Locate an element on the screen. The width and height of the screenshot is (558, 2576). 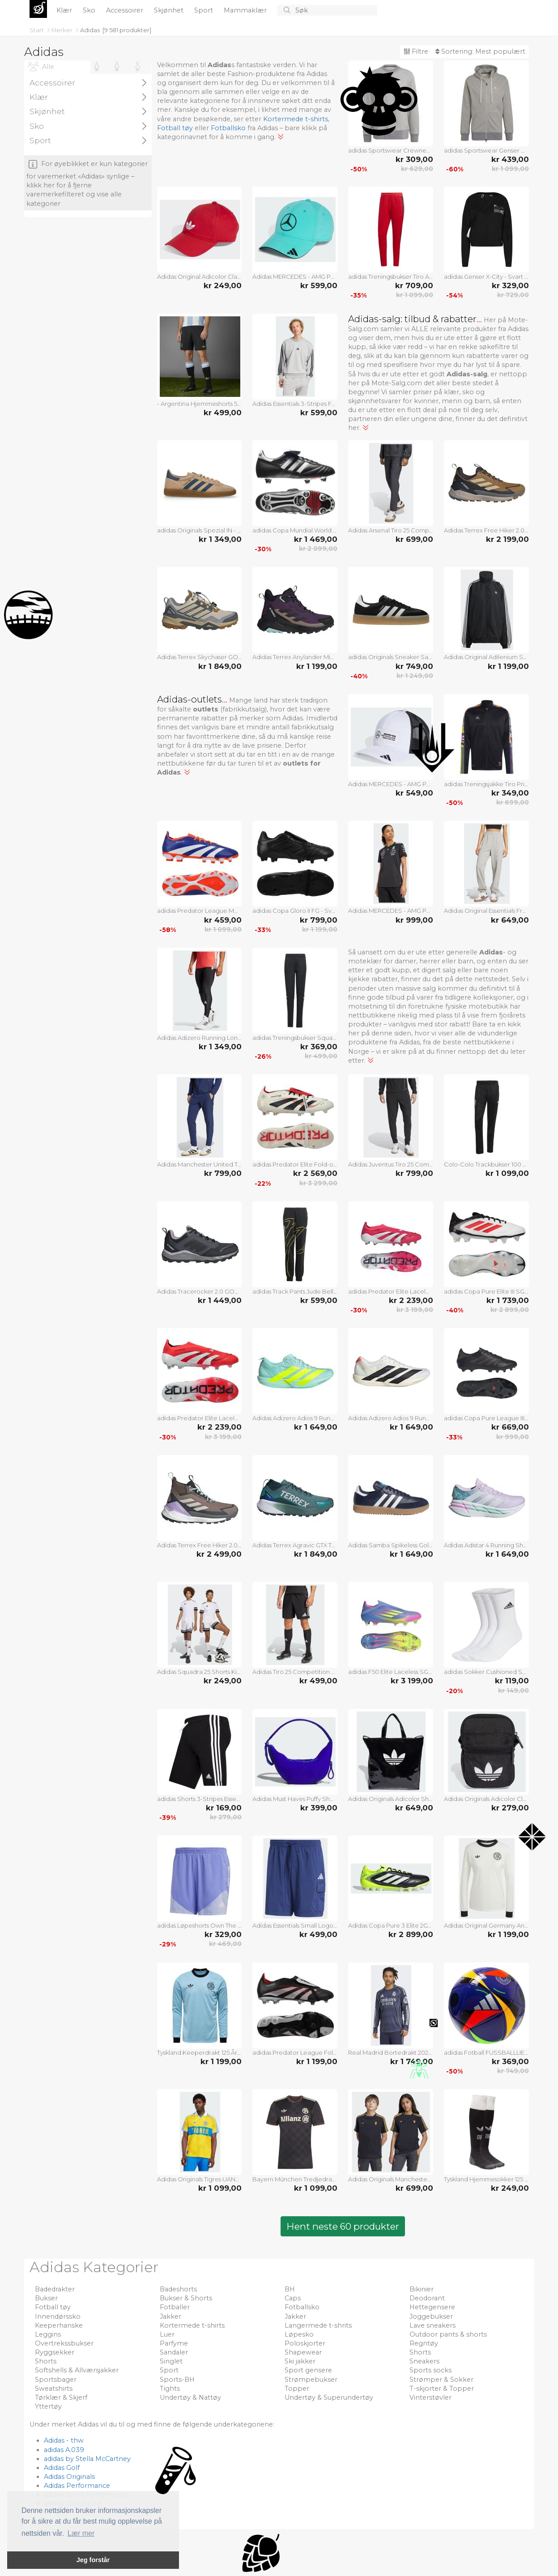
indicates falling rock hazard or danger zone is located at coordinates (432, 748).